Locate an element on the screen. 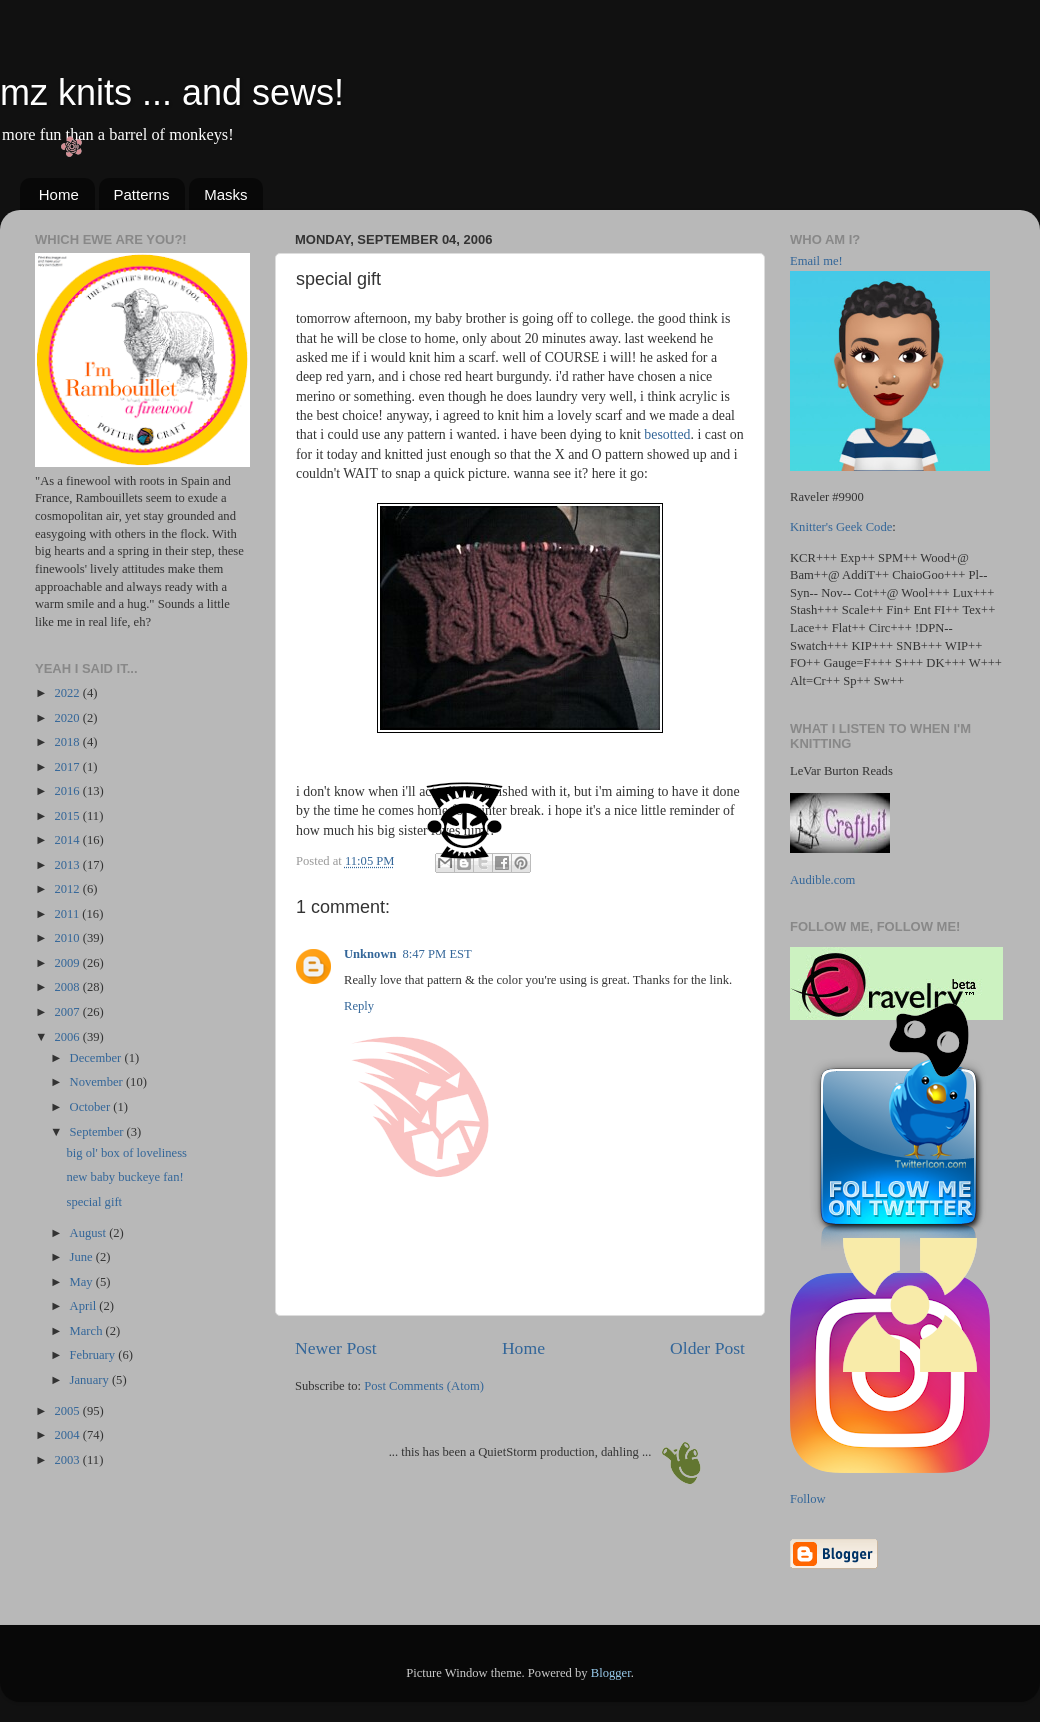  indicates breakfast or morning meal options is located at coordinates (929, 1040).